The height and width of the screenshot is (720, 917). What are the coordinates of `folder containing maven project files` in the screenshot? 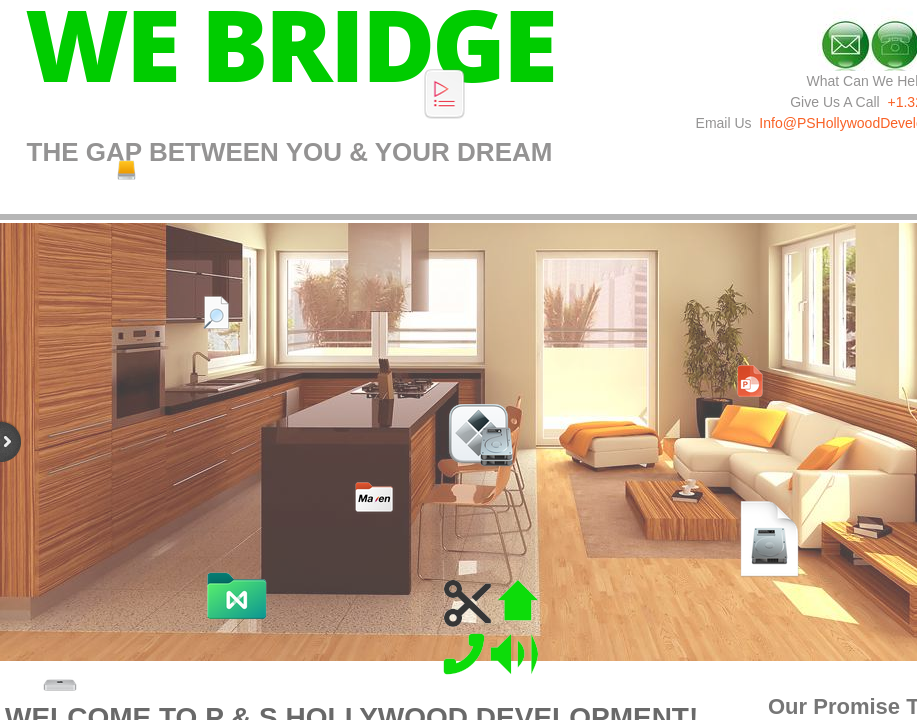 It's located at (374, 498).